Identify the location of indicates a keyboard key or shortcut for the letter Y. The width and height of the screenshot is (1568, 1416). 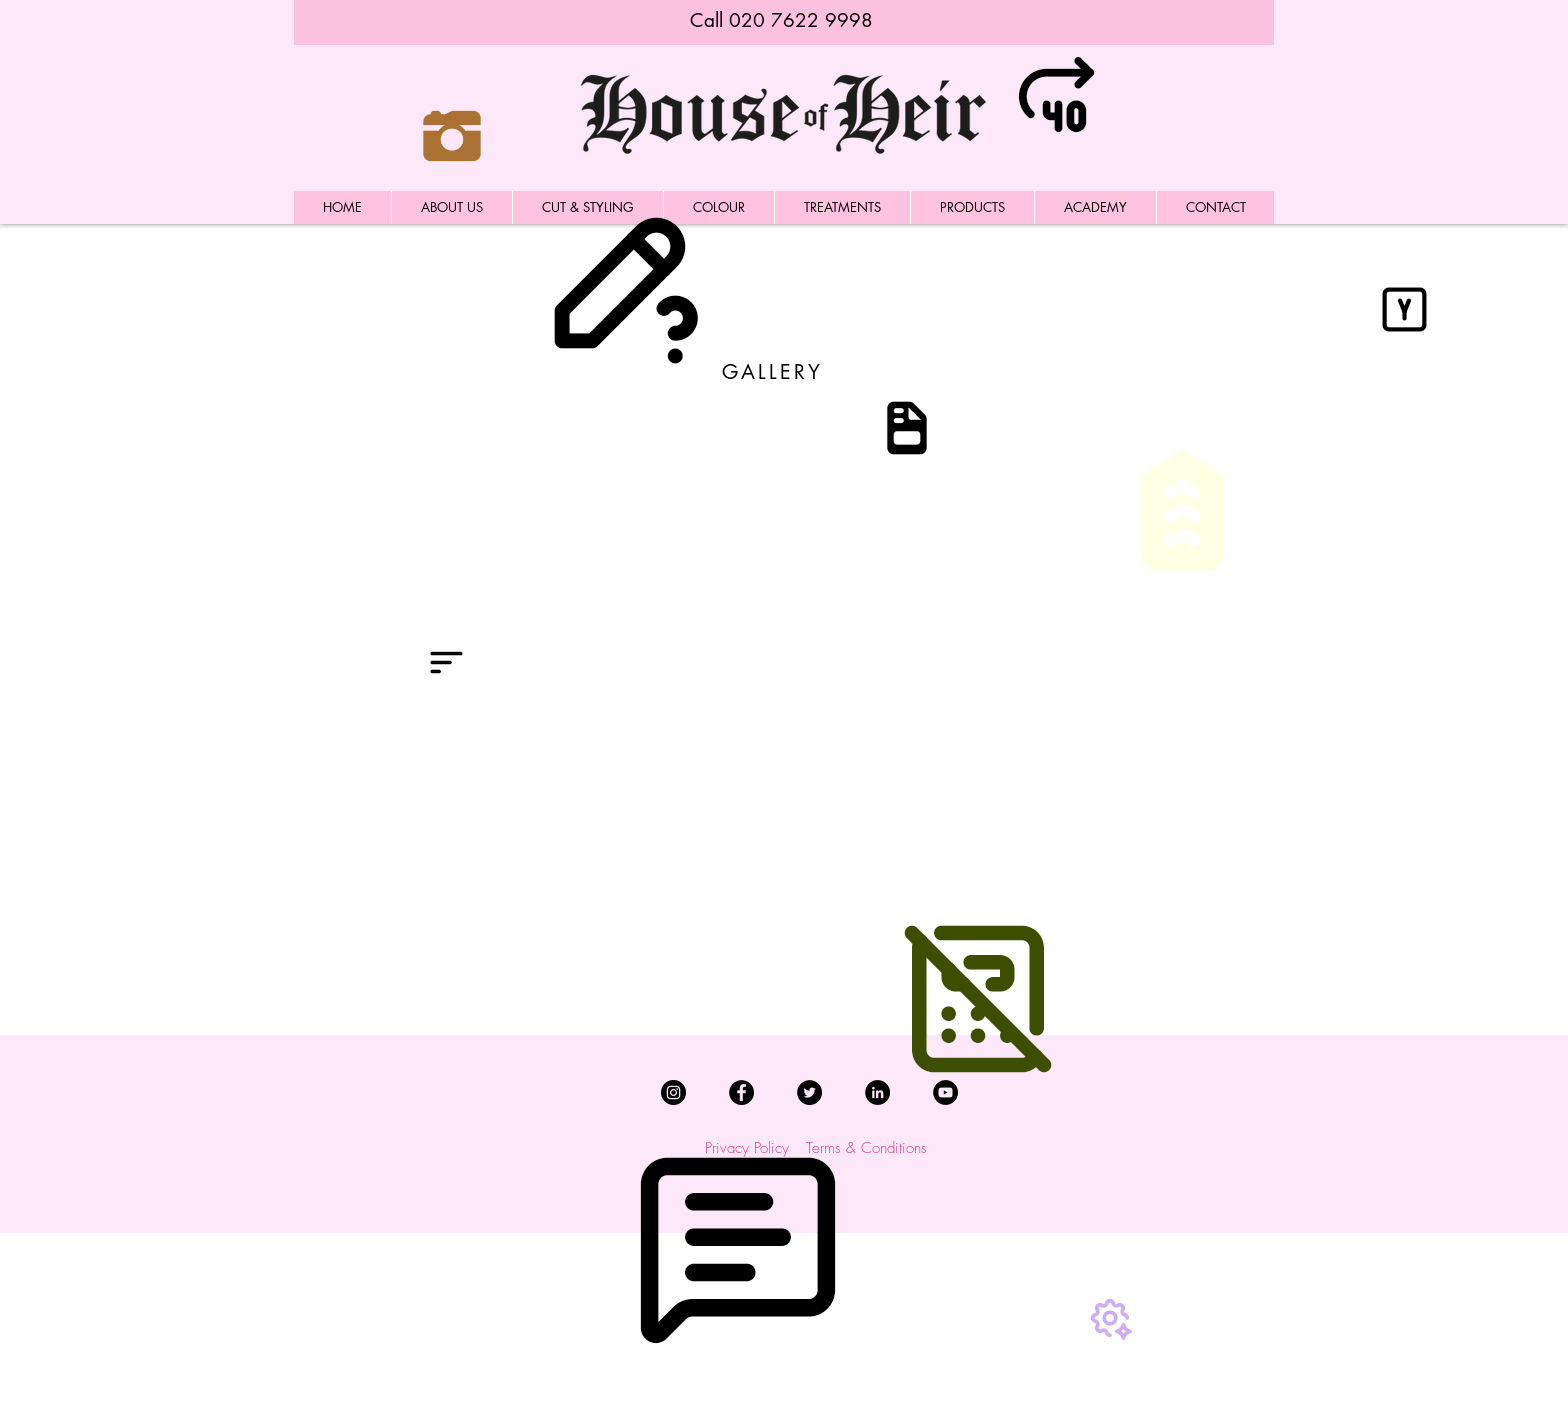
(1404, 309).